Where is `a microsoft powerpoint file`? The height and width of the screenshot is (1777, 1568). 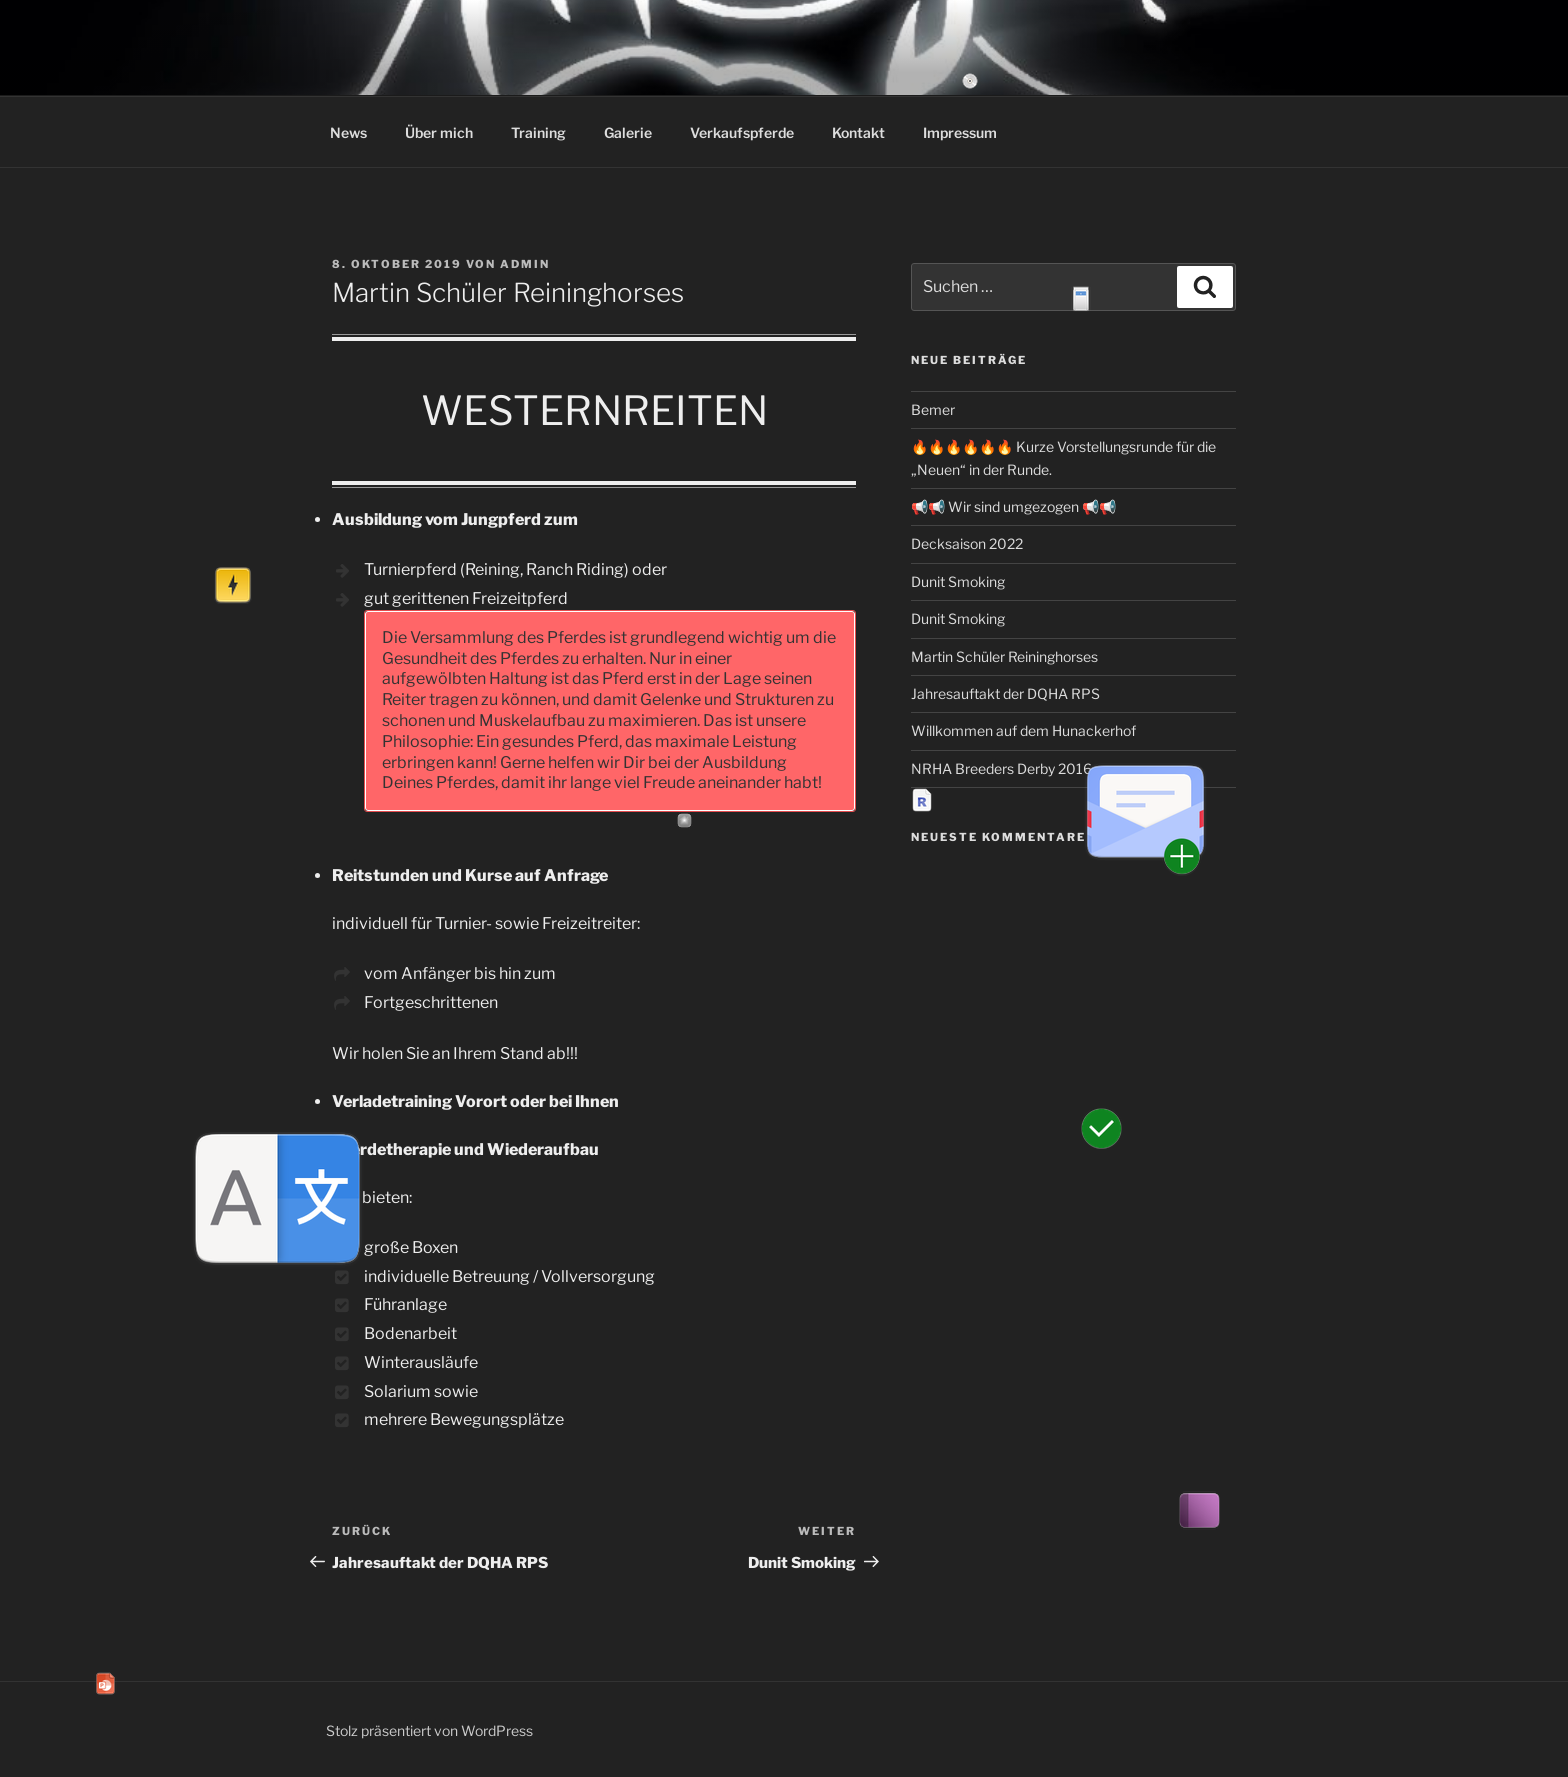 a microsoft powerpoint file is located at coordinates (105, 1683).